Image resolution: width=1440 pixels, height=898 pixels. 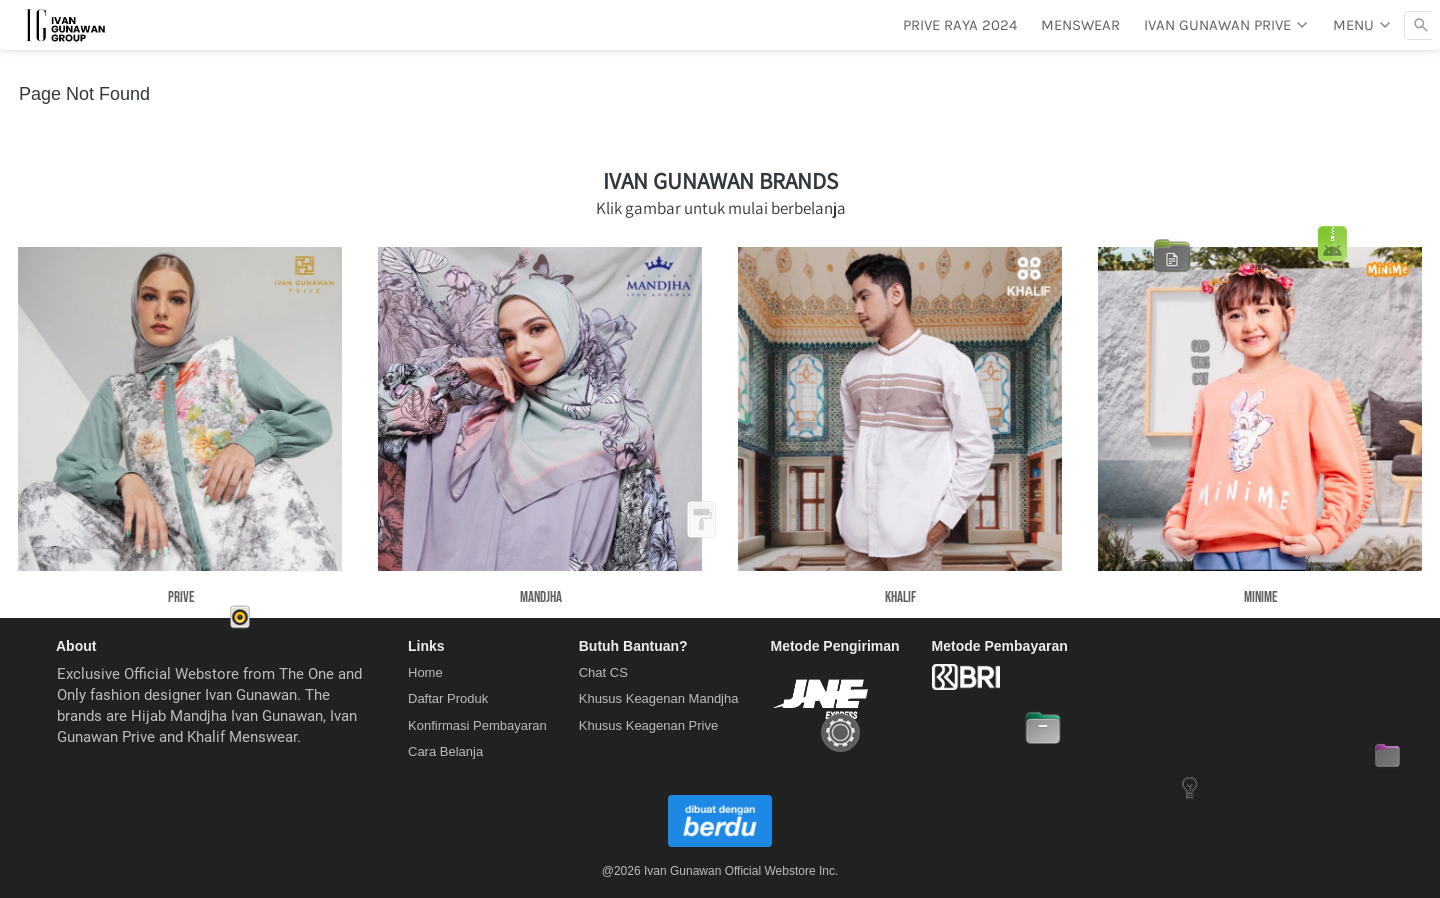 I want to click on open folder to view contents, so click(x=1387, y=755).